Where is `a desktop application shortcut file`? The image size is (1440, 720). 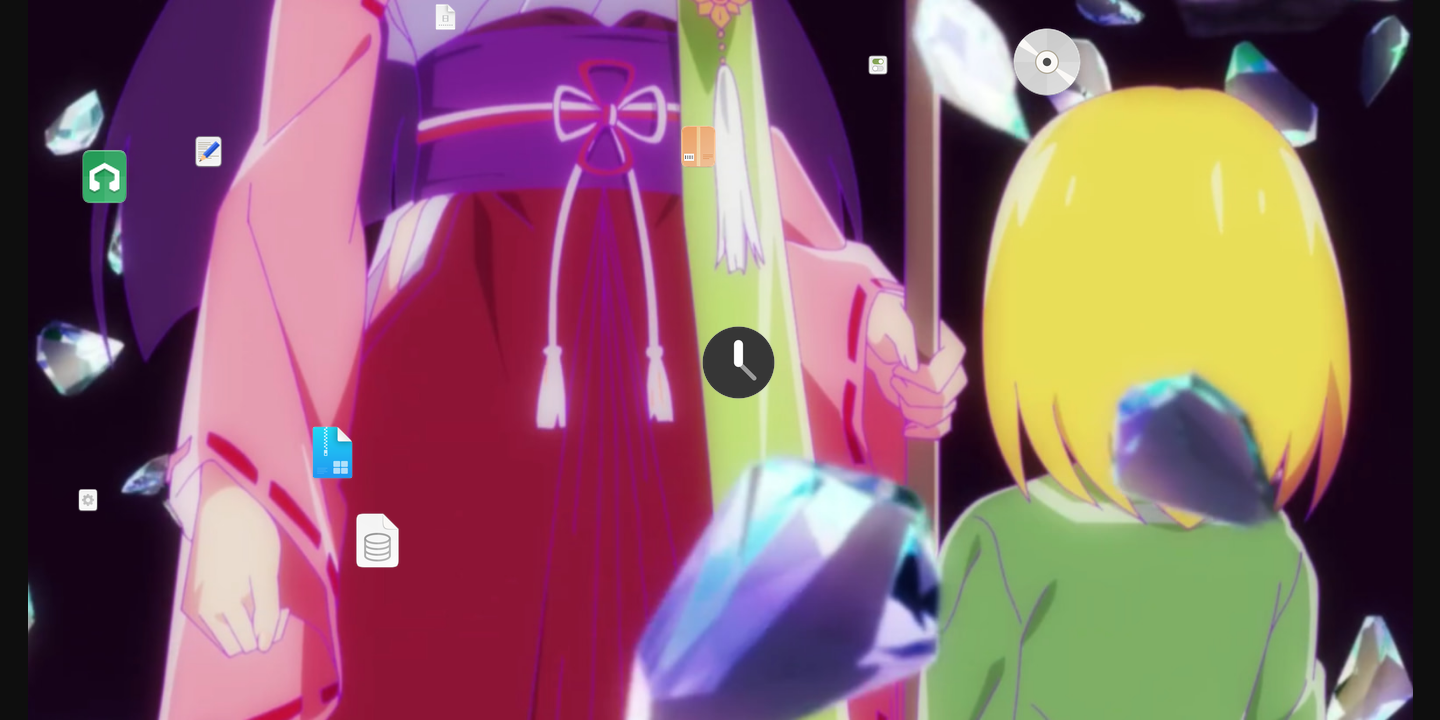
a desktop application shortcut file is located at coordinates (88, 500).